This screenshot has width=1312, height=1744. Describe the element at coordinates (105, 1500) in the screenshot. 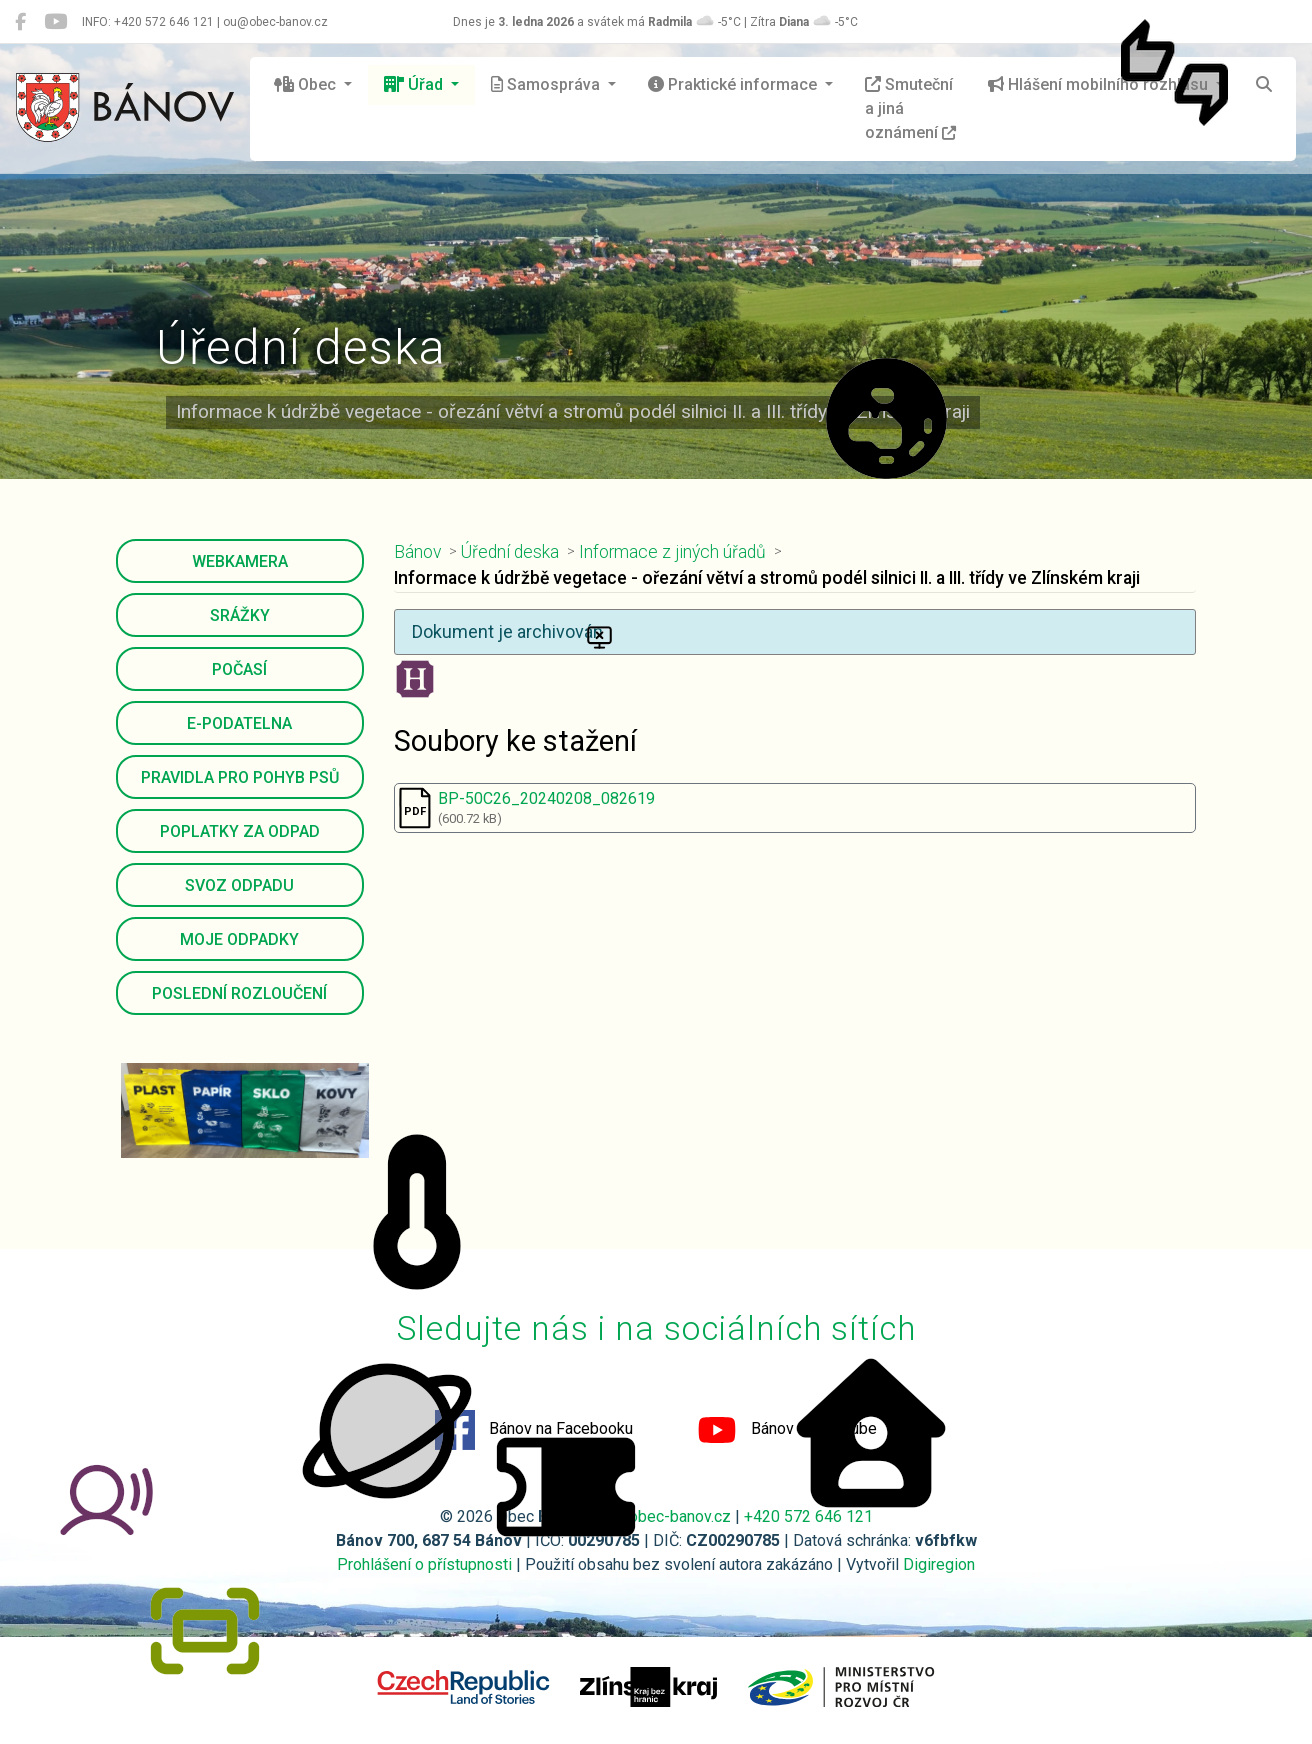

I see `user is speaking or broadcasting audio` at that location.